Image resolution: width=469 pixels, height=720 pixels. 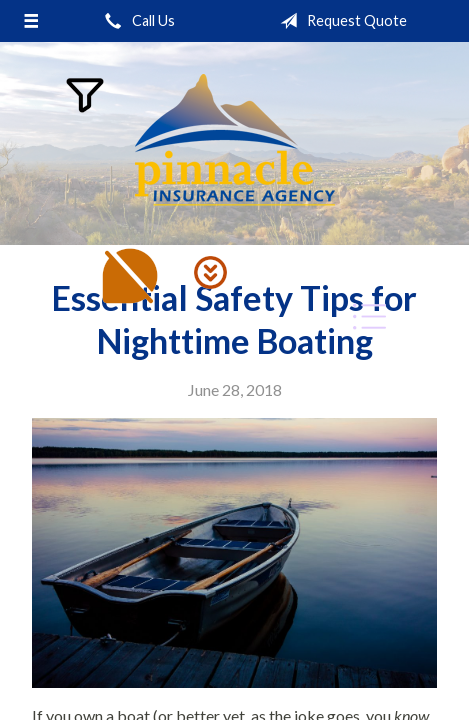 I want to click on expand all content below, so click(x=210, y=272).